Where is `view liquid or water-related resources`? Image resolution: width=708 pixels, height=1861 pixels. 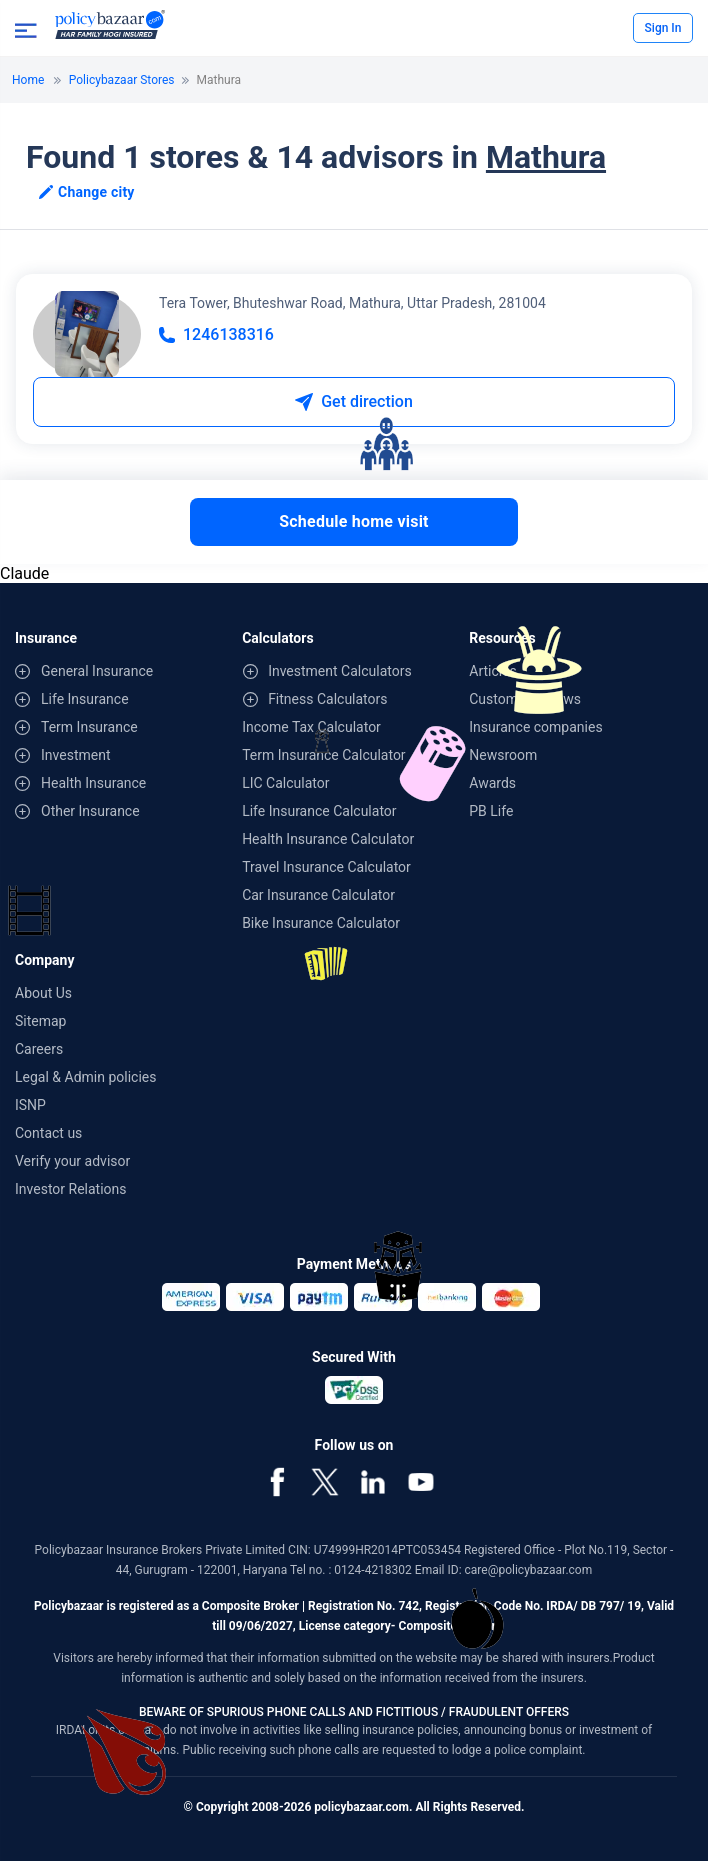
view liquid or water-related resources is located at coordinates (123, 1751).